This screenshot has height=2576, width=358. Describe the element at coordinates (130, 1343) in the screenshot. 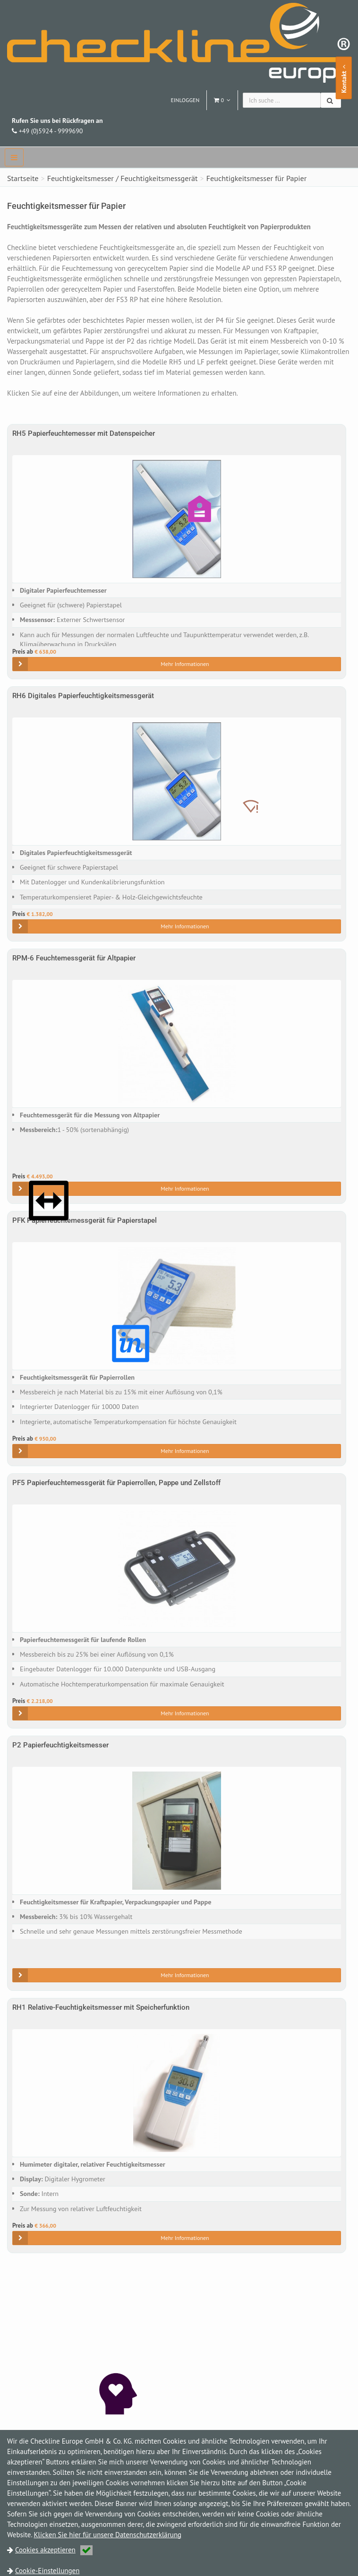

I see `open InVision app` at that location.